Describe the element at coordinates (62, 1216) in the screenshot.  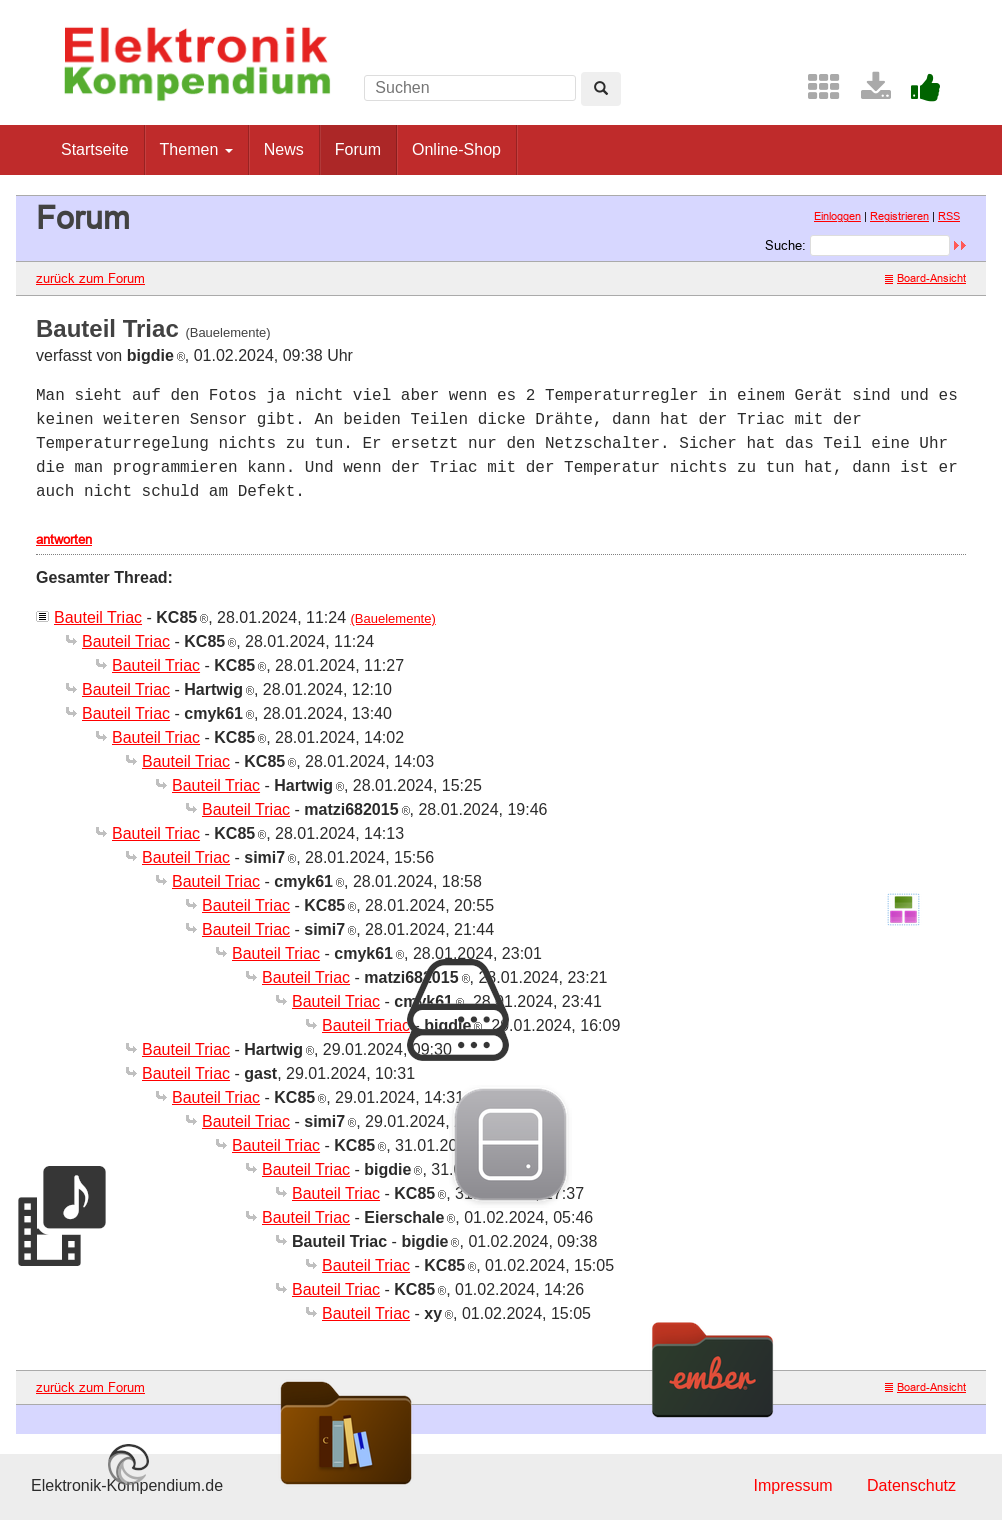
I see `access multimedia applications` at that location.